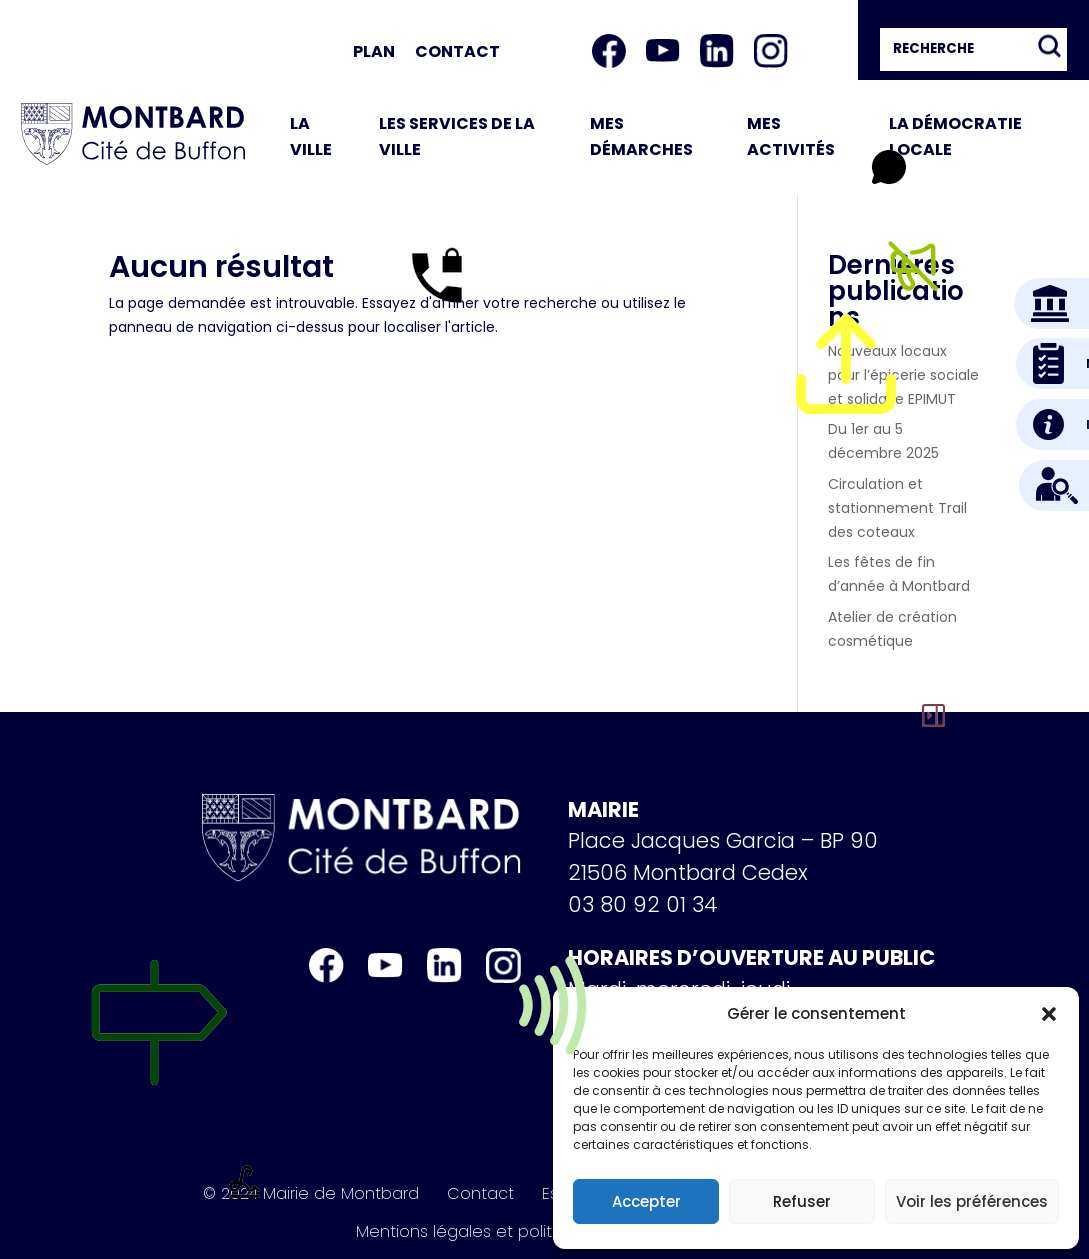 The height and width of the screenshot is (1259, 1089). Describe the element at coordinates (154, 1022) in the screenshot. I see `access directions or navigation options` at that location.